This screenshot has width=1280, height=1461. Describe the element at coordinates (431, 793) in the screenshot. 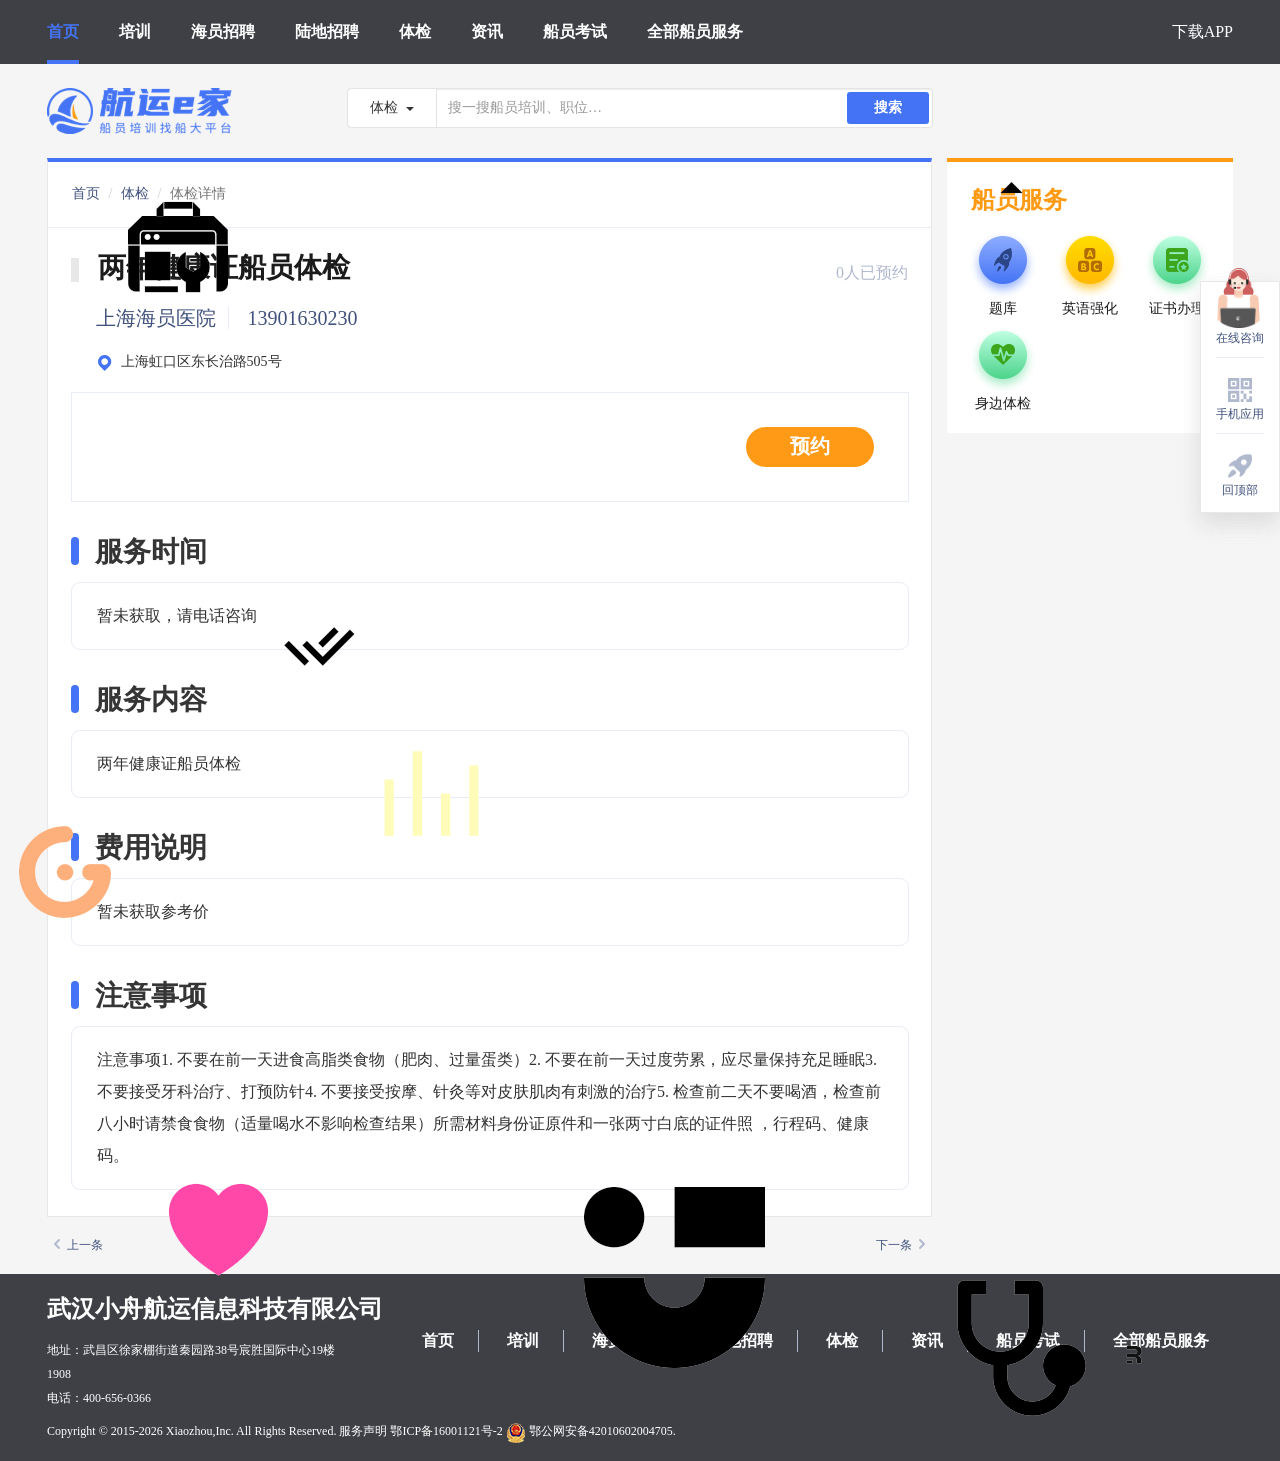

I see `audio equalizer or sound level visualization` at that location.